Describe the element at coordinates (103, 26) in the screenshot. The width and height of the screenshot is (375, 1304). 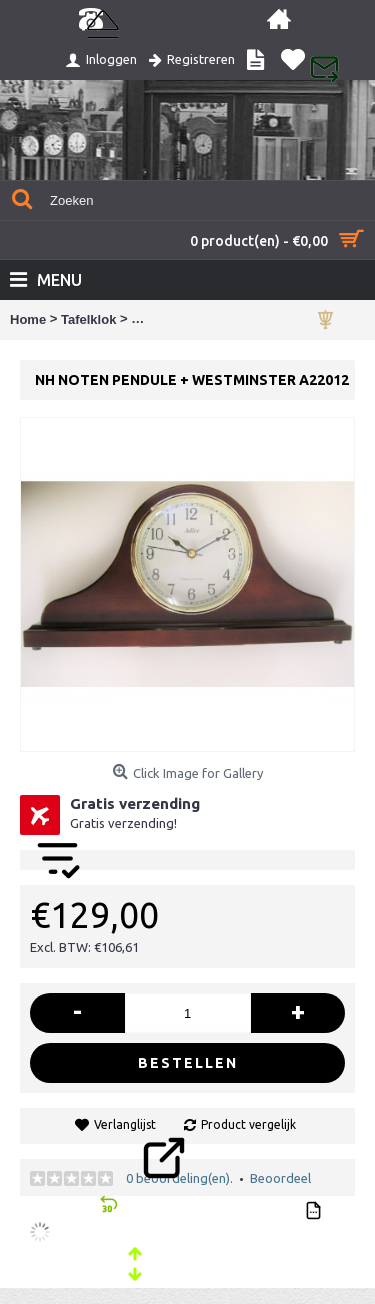
I see `eject media or disc` at that location.